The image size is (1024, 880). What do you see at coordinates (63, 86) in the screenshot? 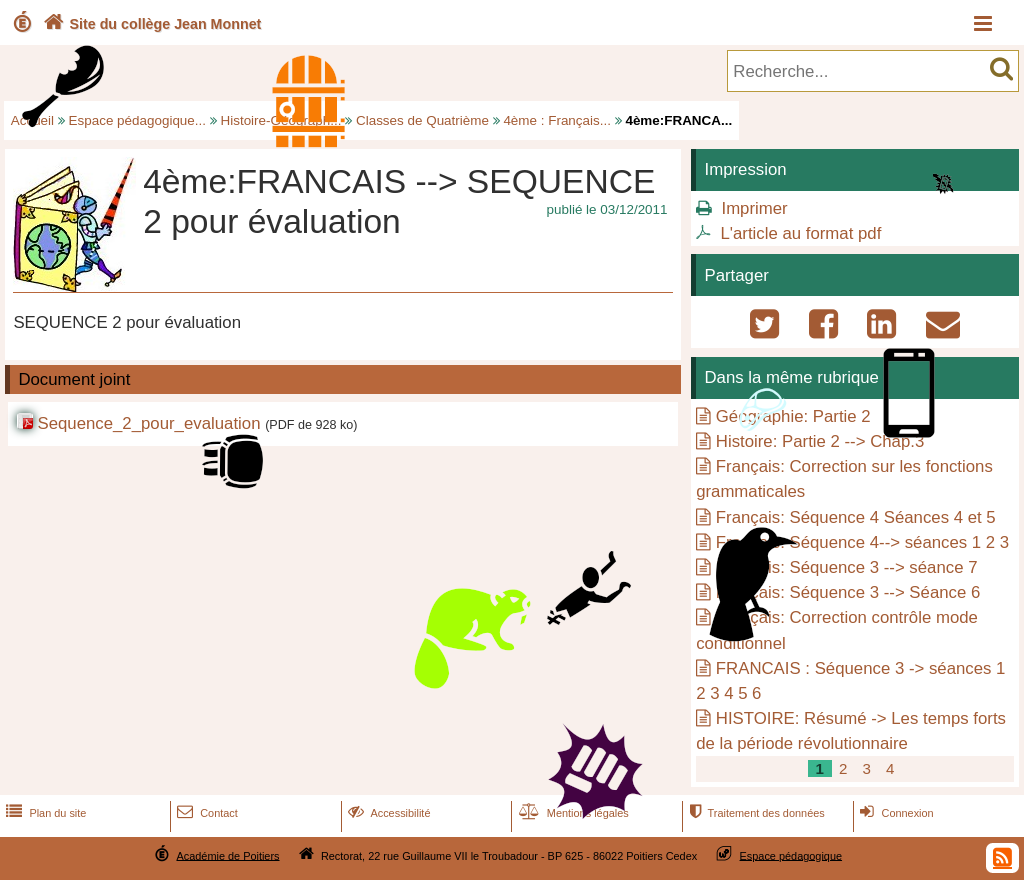
I see `food or hunger indicator in a game` at bounding box center [63, 86].